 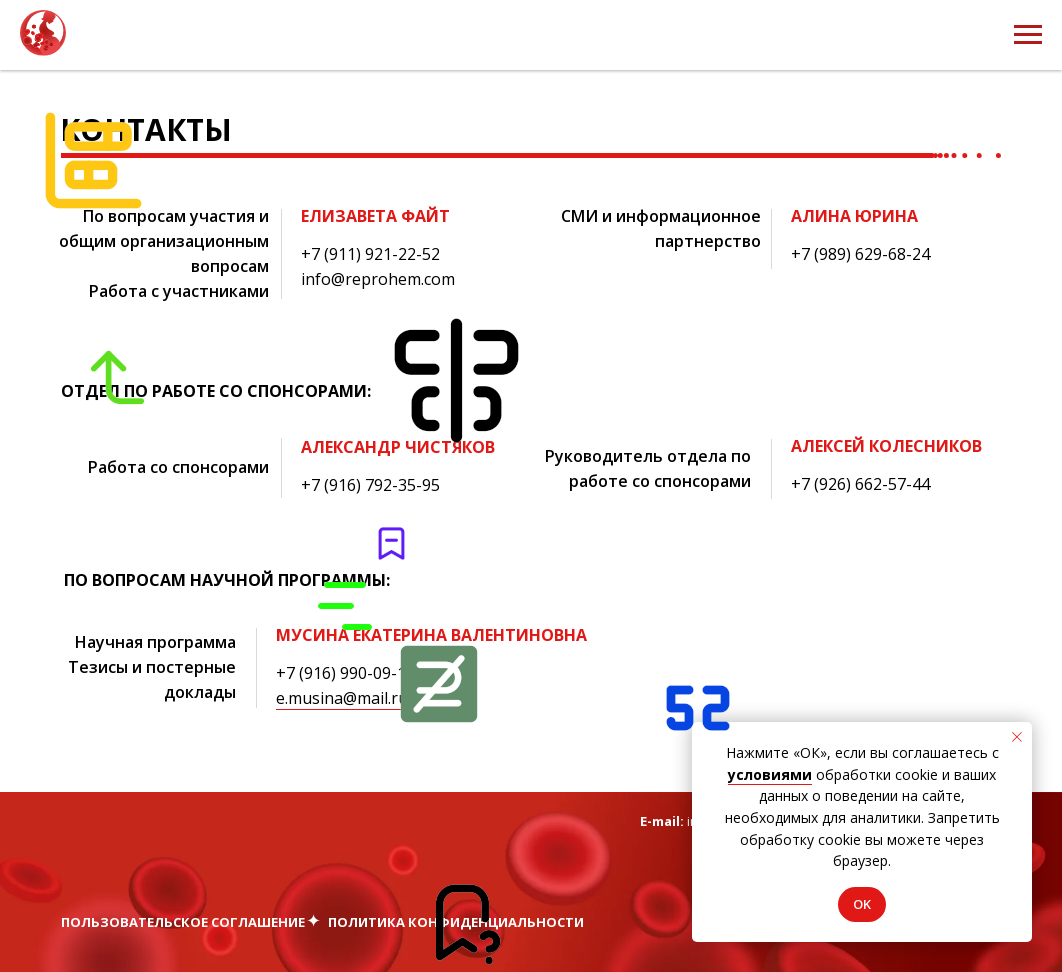 What do you see at coordinates (345, 606) in the screenshot?
I see `view gantt chart or project timeline` at bounding box center [345, 606].